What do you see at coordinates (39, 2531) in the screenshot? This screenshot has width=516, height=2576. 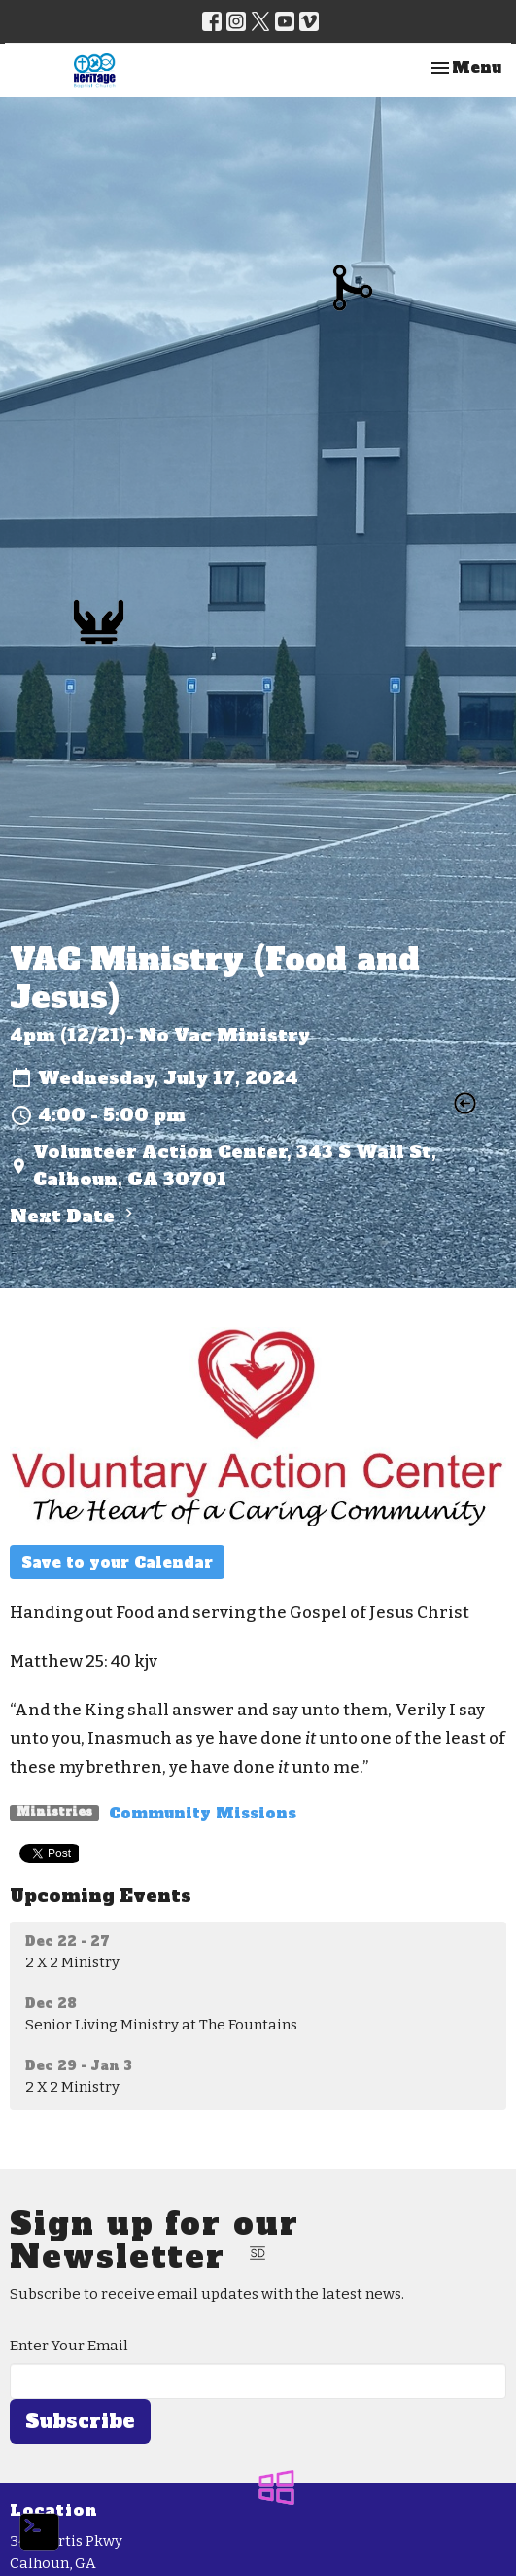 I see `open terminal or command line interface` at bounding box center [39, 2531].